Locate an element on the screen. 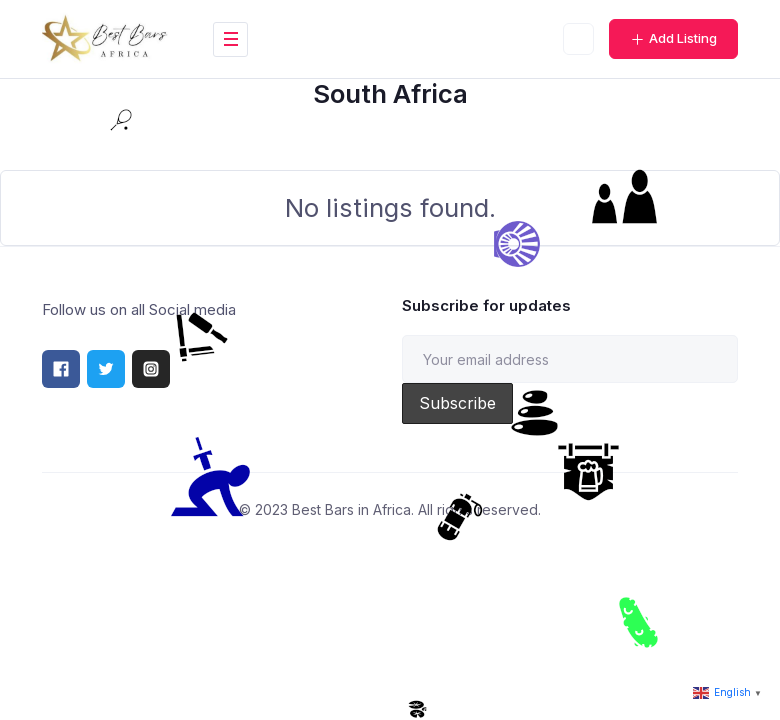 The image size is (780, 720). decorative nature or pond-themed game element is located at coordinates (417, 709).